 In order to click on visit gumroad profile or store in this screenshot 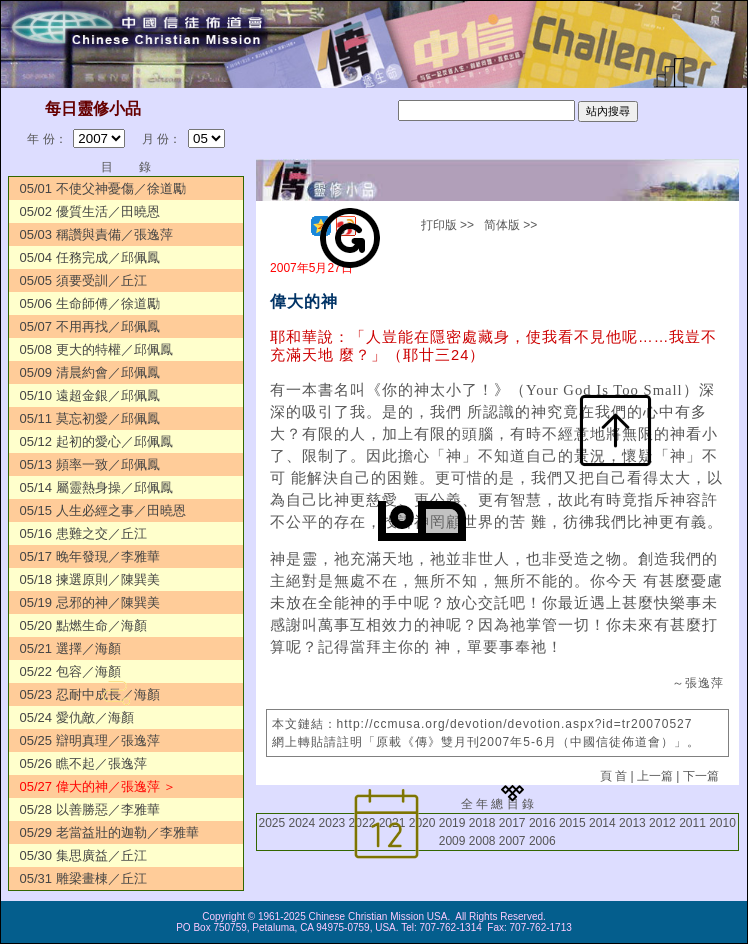, I will do `click(350, 238)`.